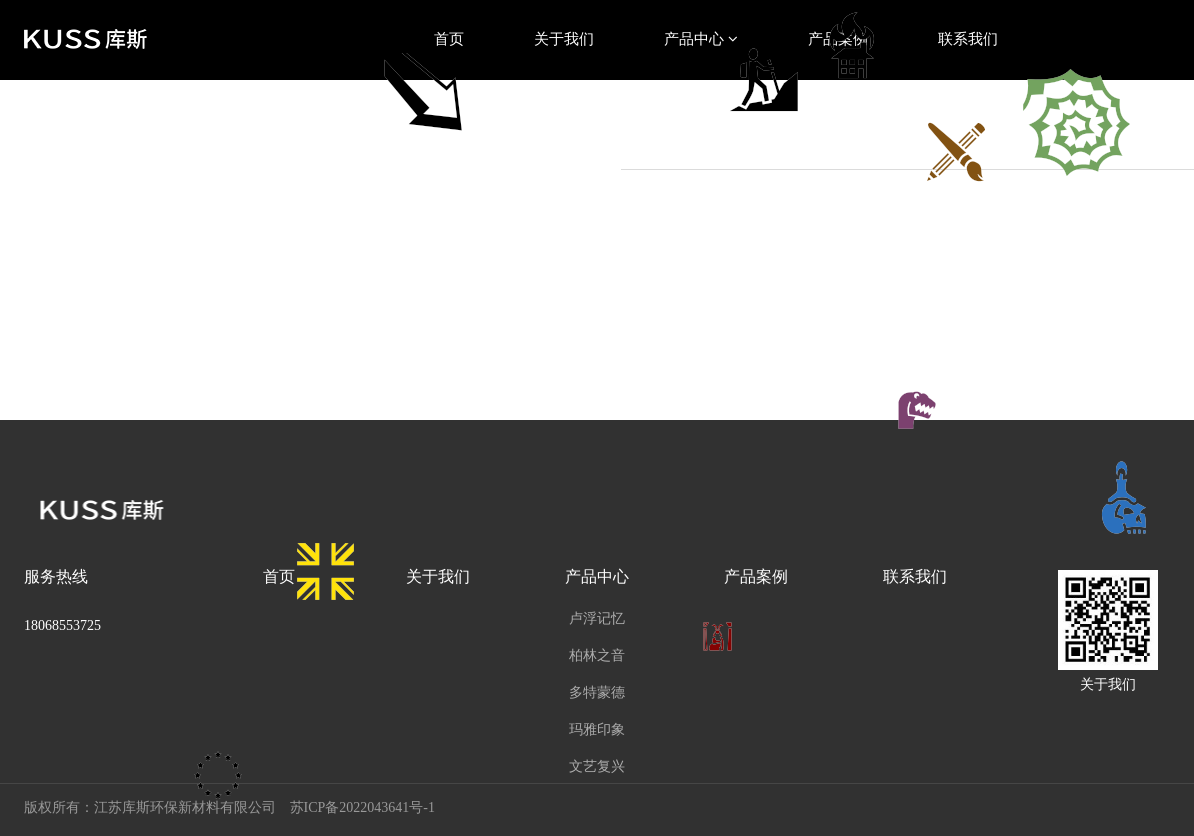  What do you see at coordinates (956, 152) in the screenshot?
I see `access drawing and editing tools` at bounding box center [956, 152].